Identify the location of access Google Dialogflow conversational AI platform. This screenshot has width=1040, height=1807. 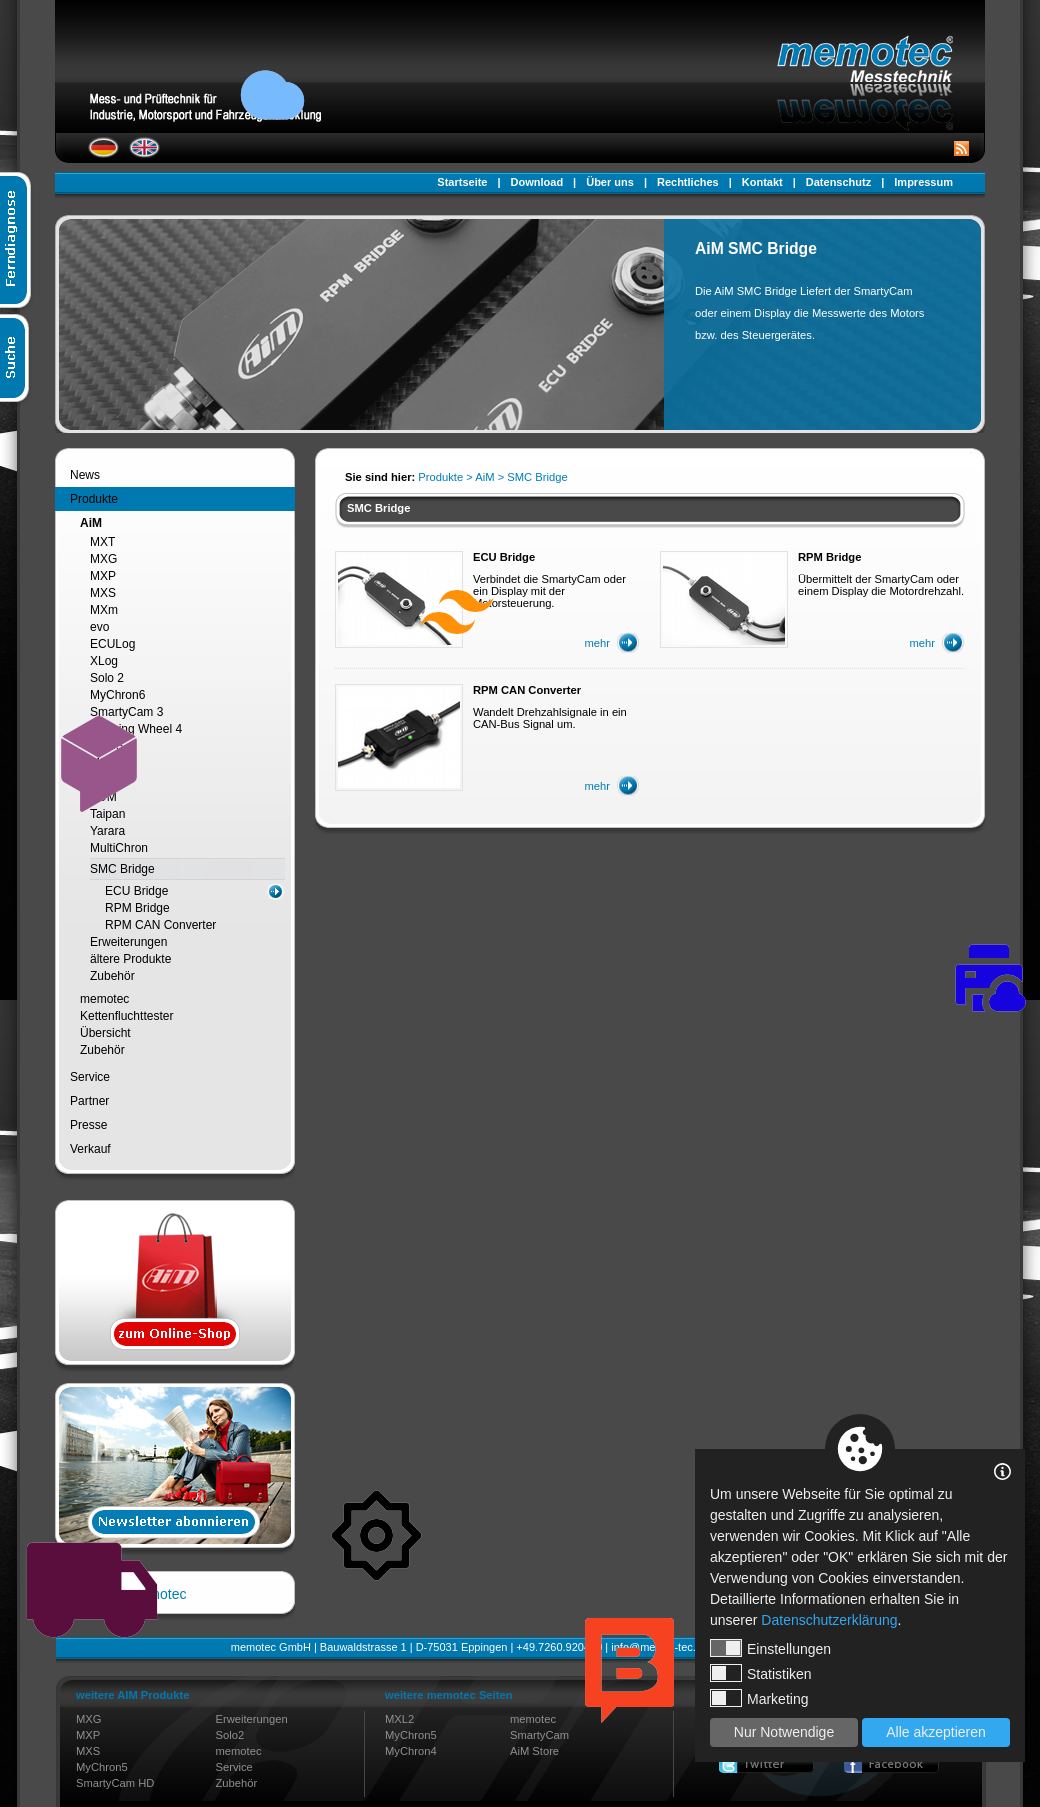
(99, 764).